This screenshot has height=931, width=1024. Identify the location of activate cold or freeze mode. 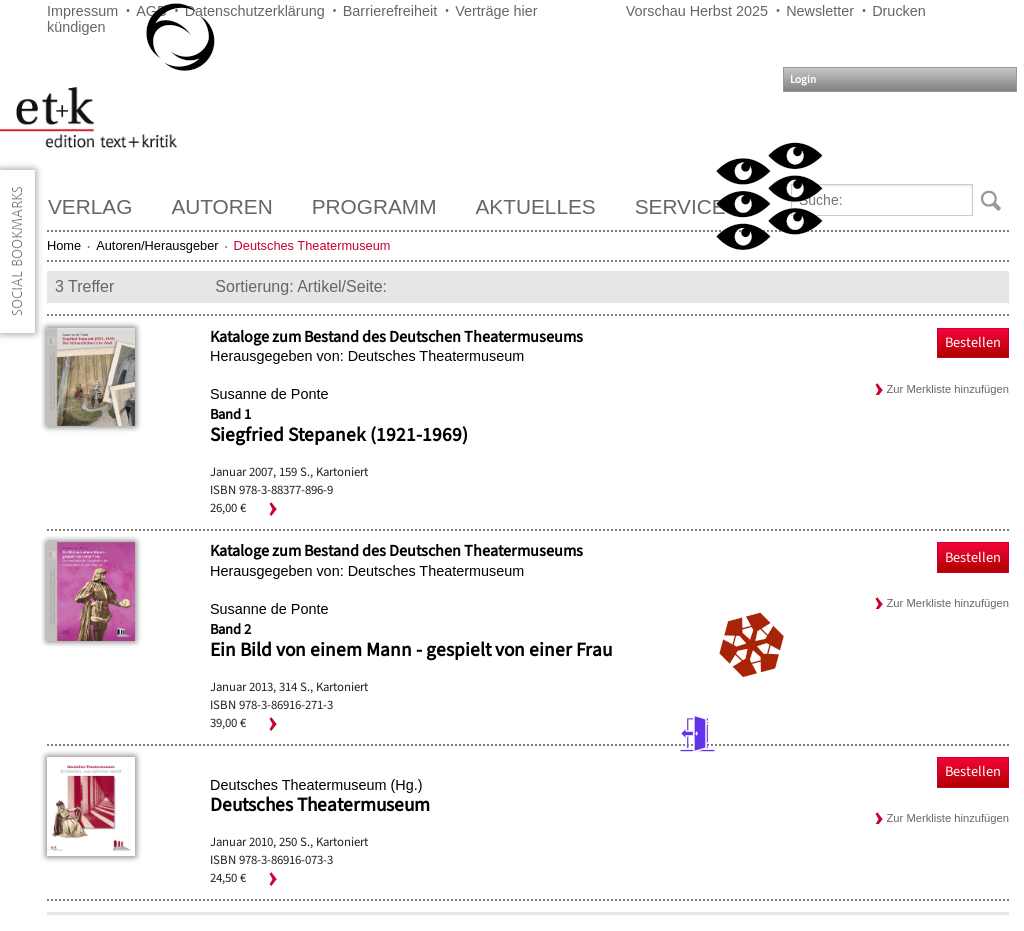
(752, 645).